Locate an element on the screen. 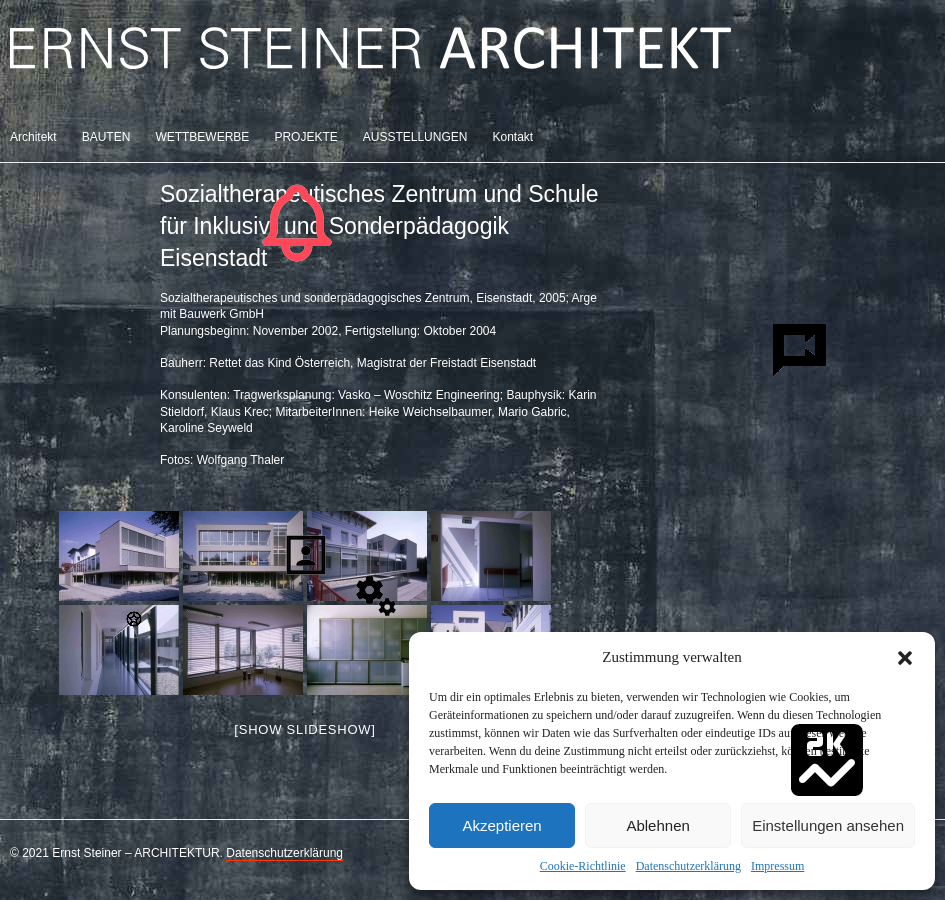 This screenshot has width=945, height=900. switch to portrait orientation mode is located at coordinates (306, 555).